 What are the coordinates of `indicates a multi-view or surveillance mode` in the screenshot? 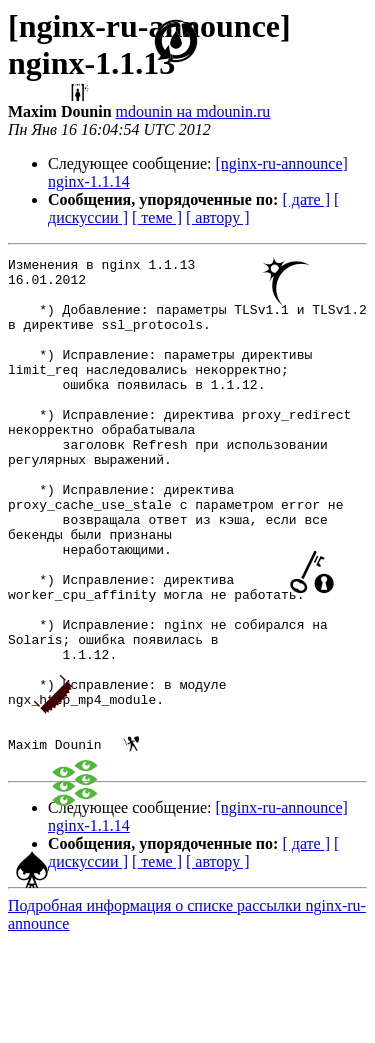 It's located at (75, 783).